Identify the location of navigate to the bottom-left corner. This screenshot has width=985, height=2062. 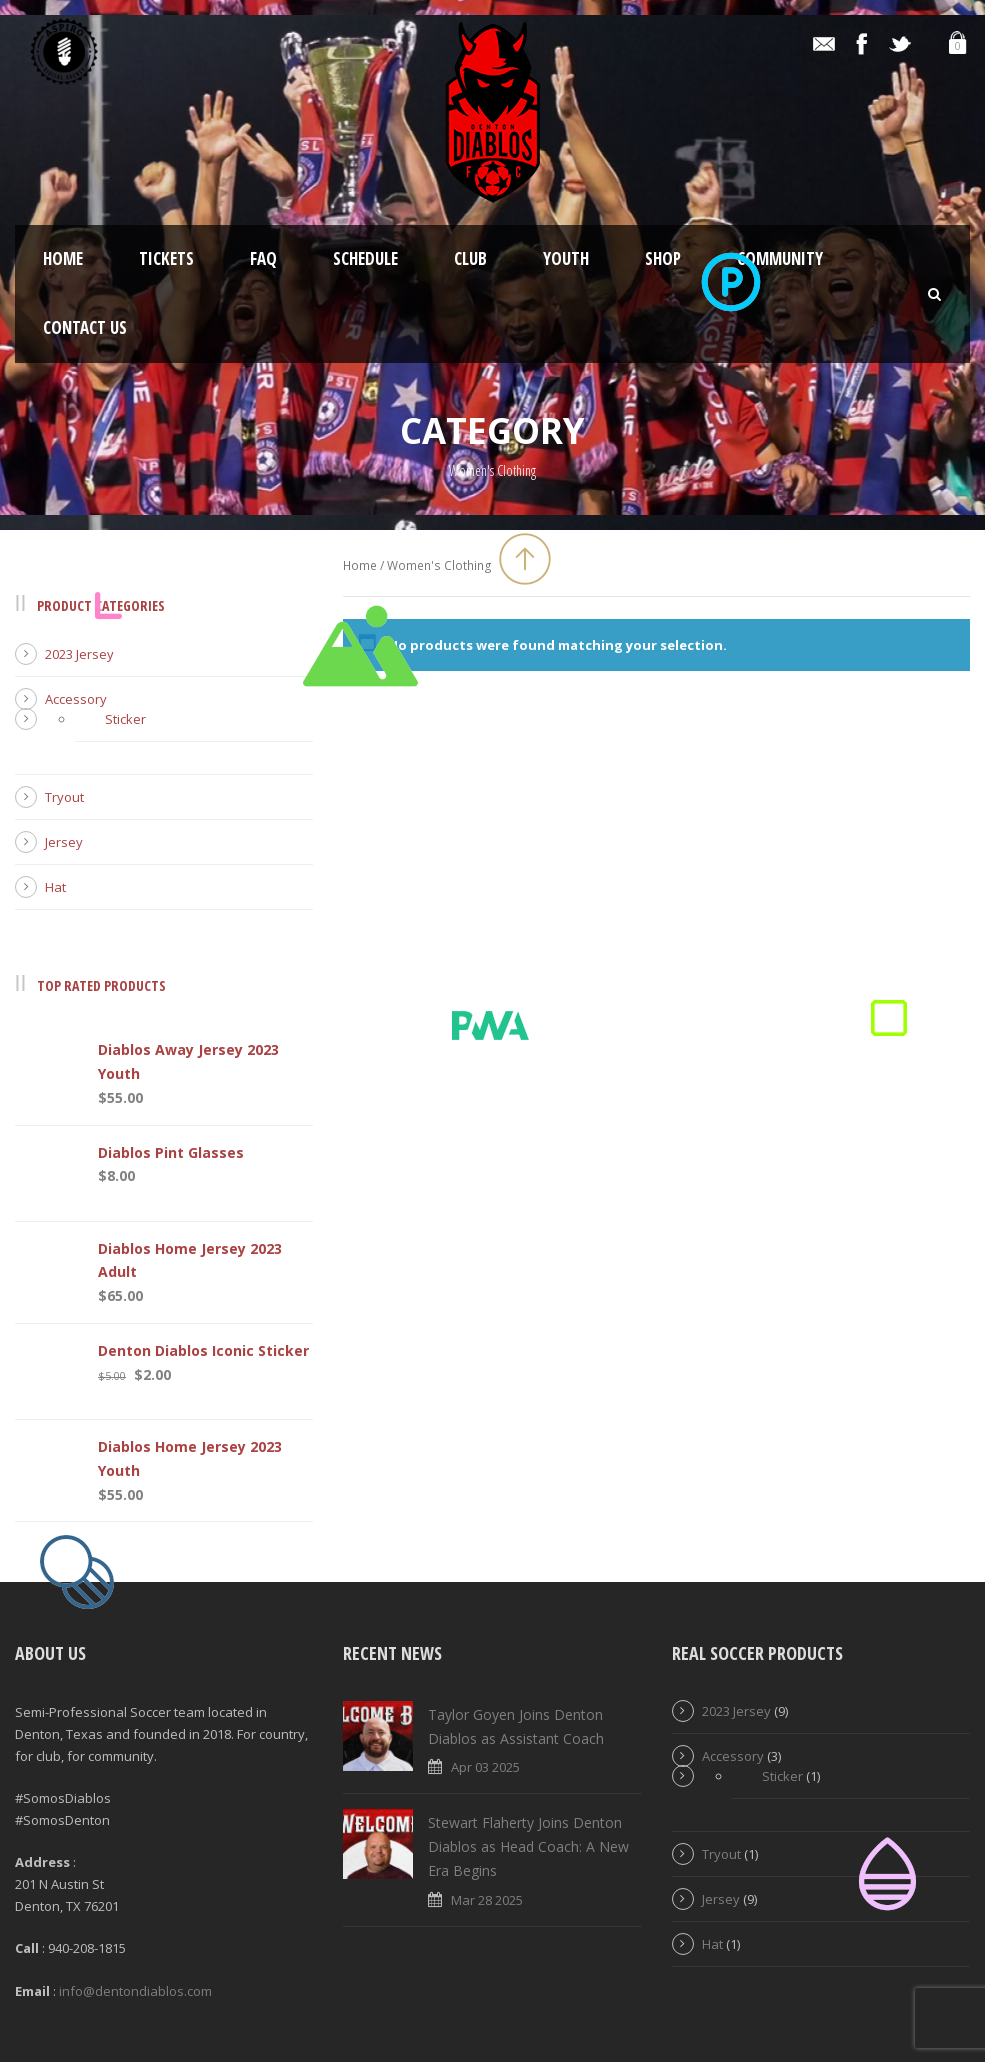
(108, 605).